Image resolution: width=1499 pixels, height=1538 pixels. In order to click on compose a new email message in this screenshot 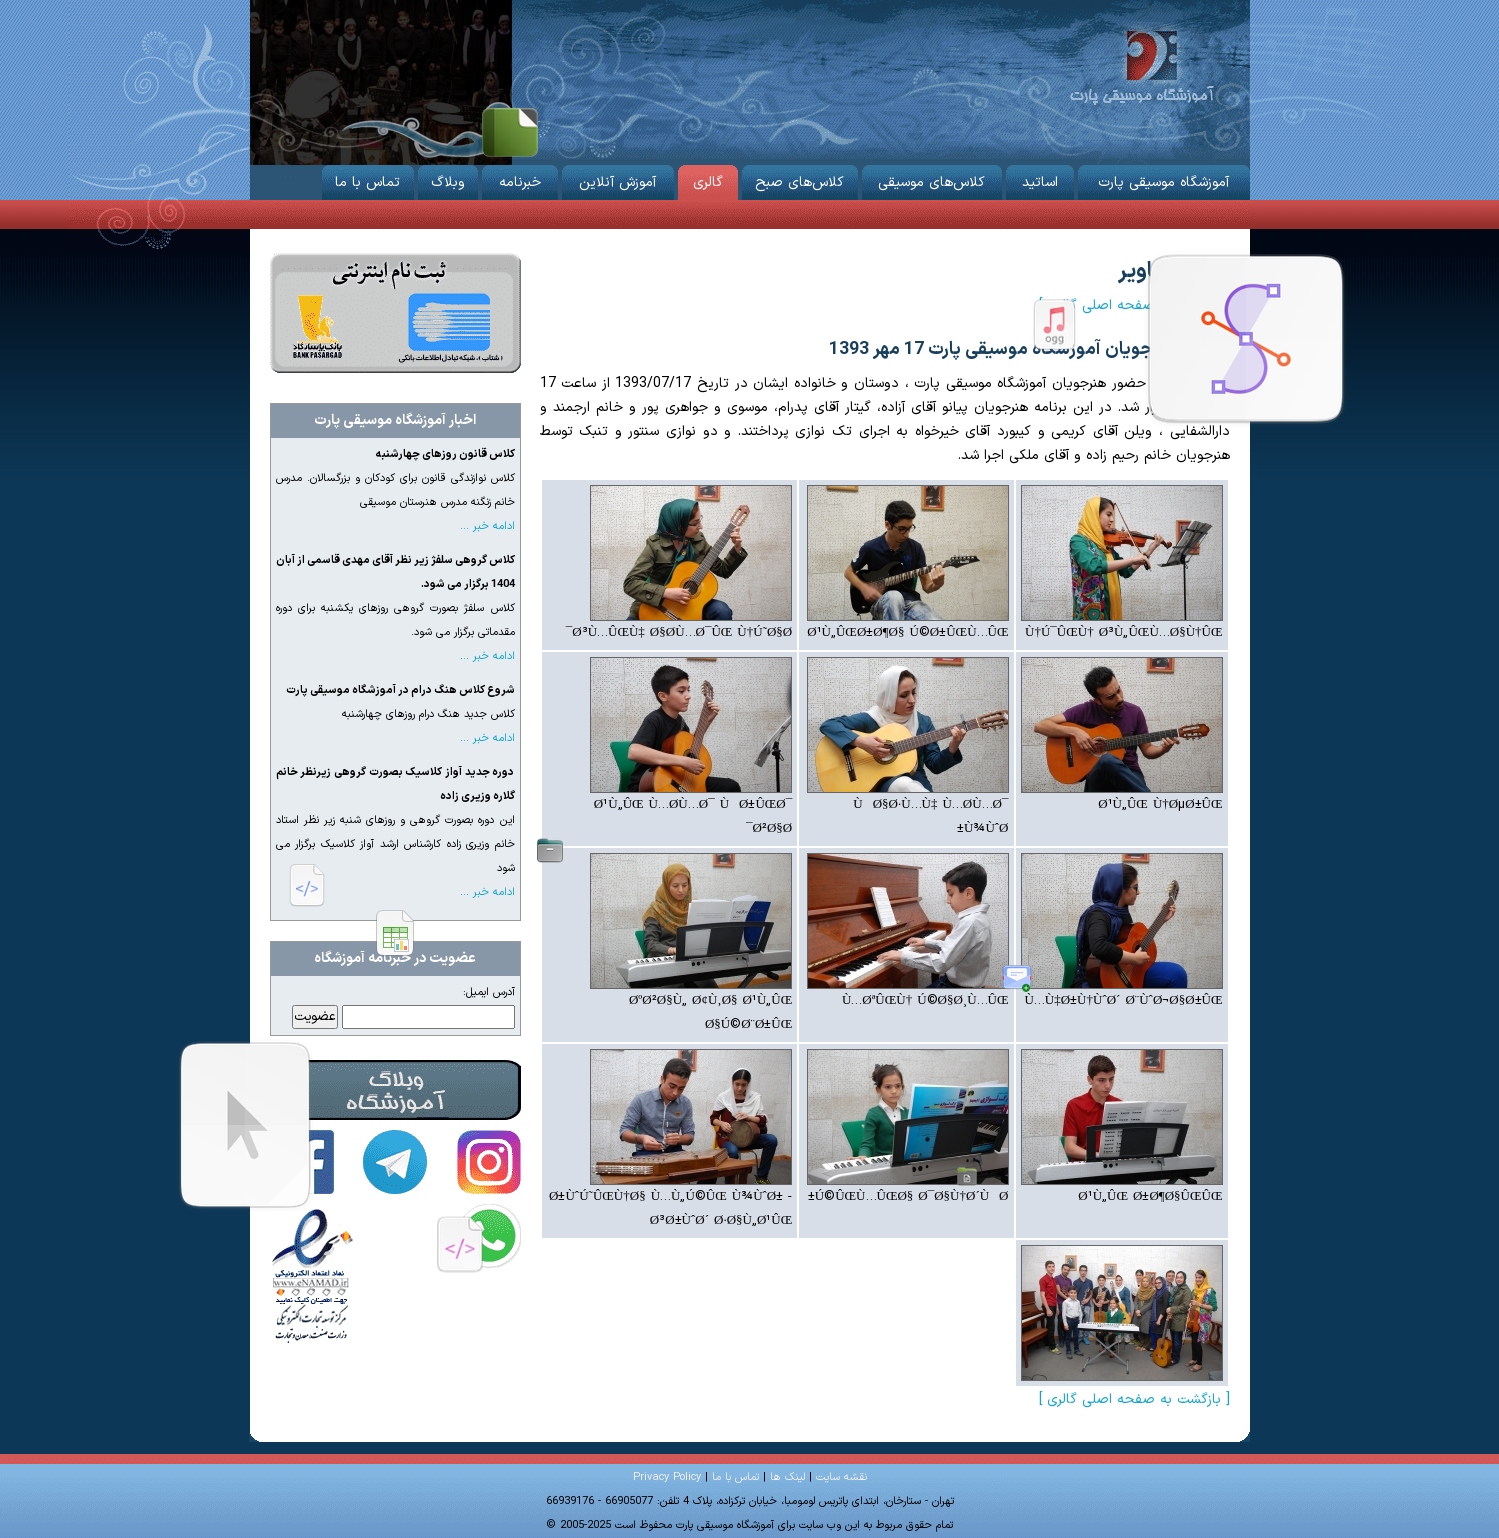, I will do `click(1017, 977)`.